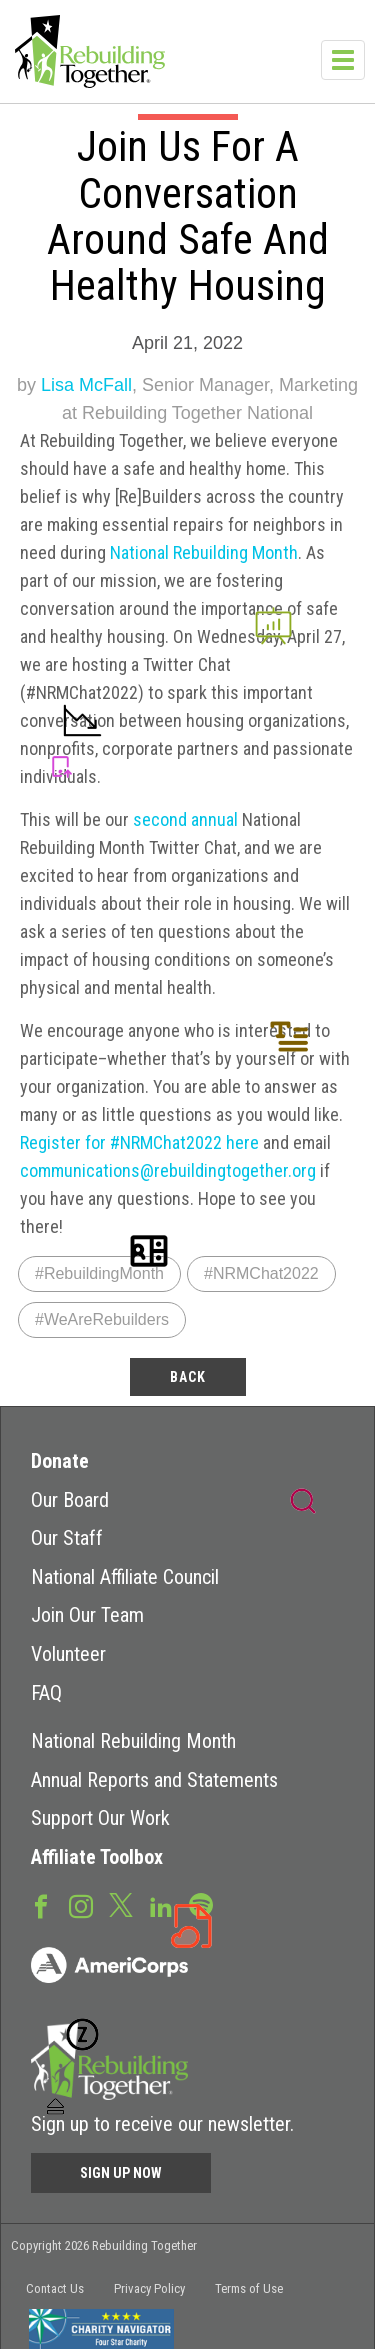 Image resolution: width=375 pixels, height=2349 pixels. I want to click on indicates z-index or layer ordering controls, so click(82, 2034).